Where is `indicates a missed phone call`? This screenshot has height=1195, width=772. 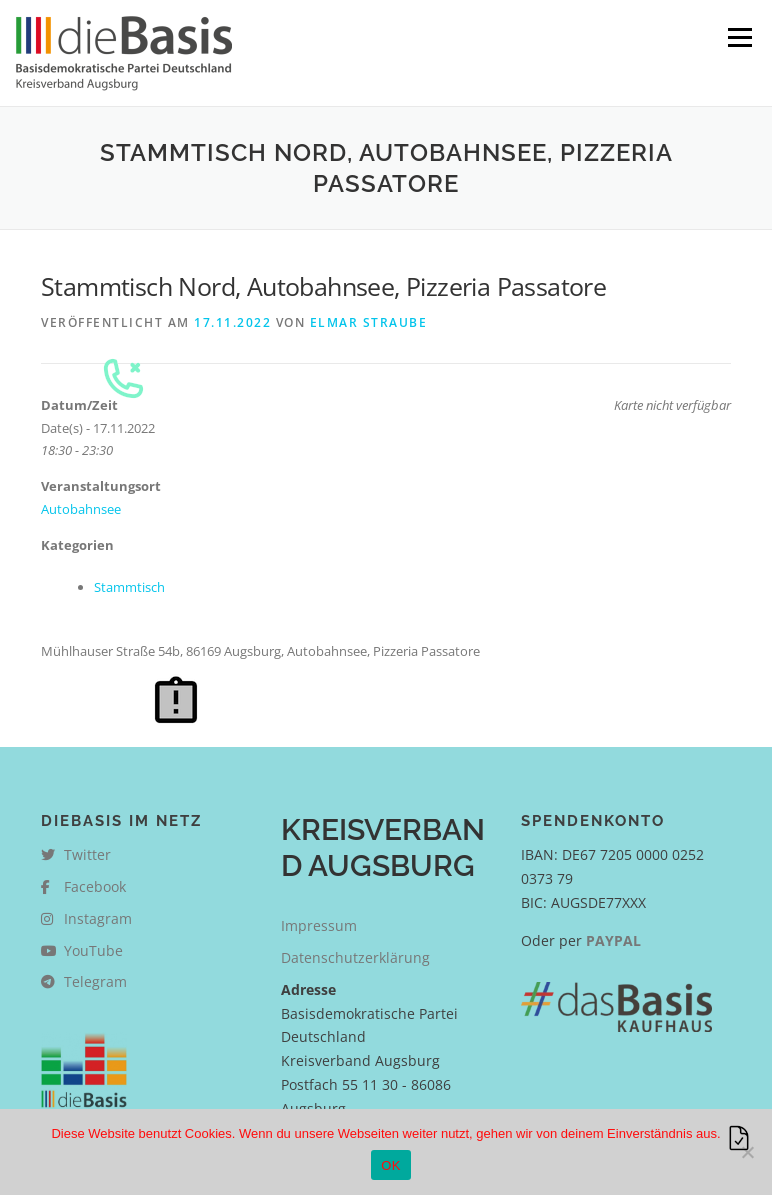 indicates a missed phone call is located at coordinates (123, 378).